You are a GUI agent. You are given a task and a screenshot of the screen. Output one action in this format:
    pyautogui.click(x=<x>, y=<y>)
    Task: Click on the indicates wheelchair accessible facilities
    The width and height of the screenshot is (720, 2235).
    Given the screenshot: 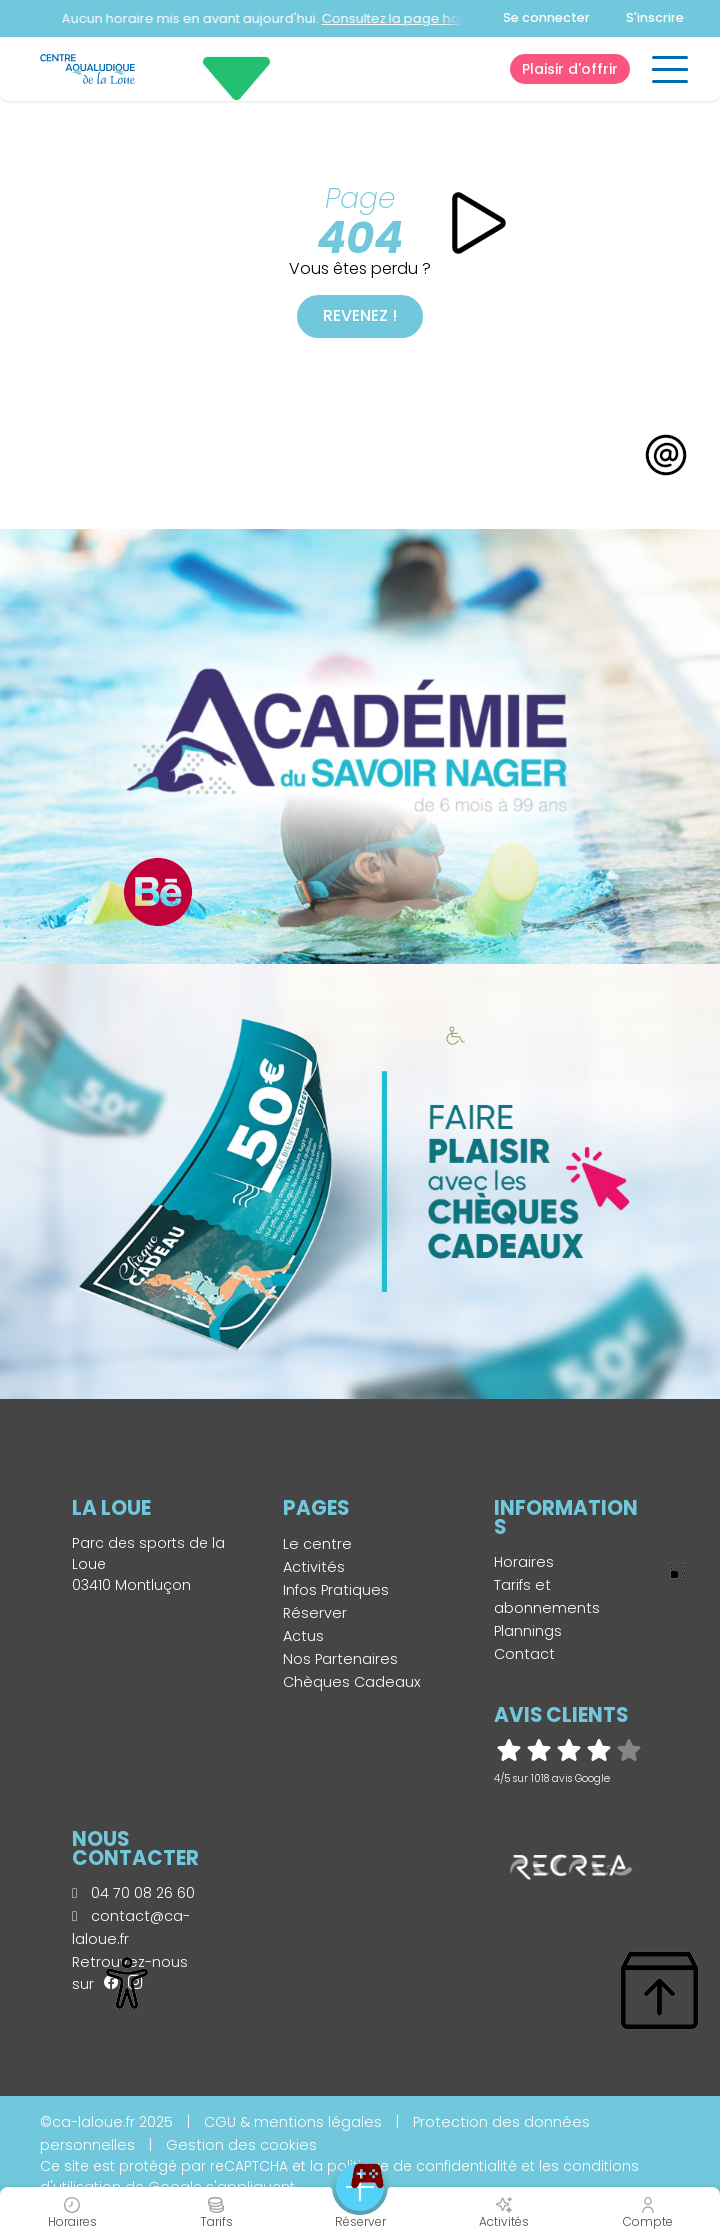 What is the action you would take?
    pyautogui.click(x=454, y=1036)
    